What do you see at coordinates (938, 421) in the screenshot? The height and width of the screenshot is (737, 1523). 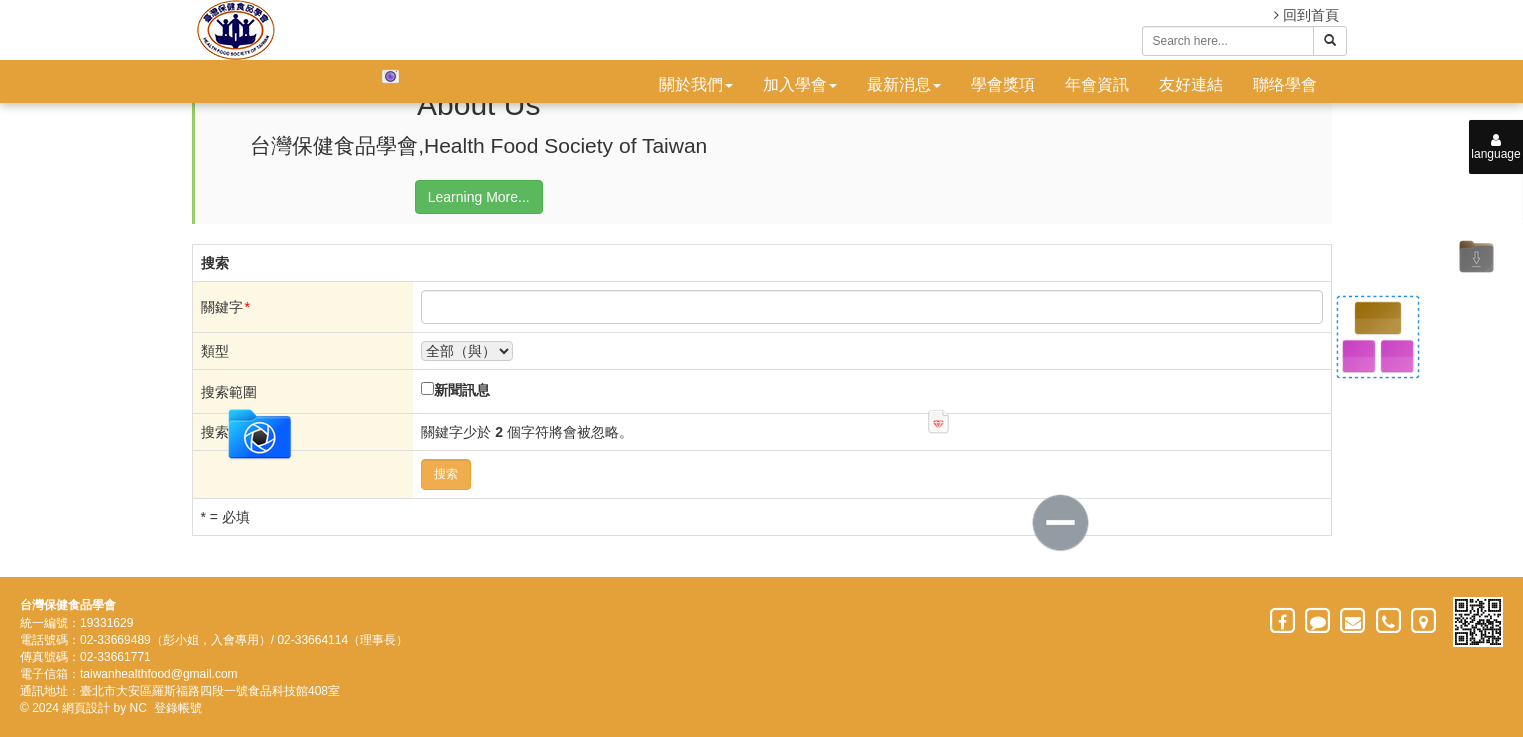 I see `a ruby programming language source file` at bounding box center [938, 421].